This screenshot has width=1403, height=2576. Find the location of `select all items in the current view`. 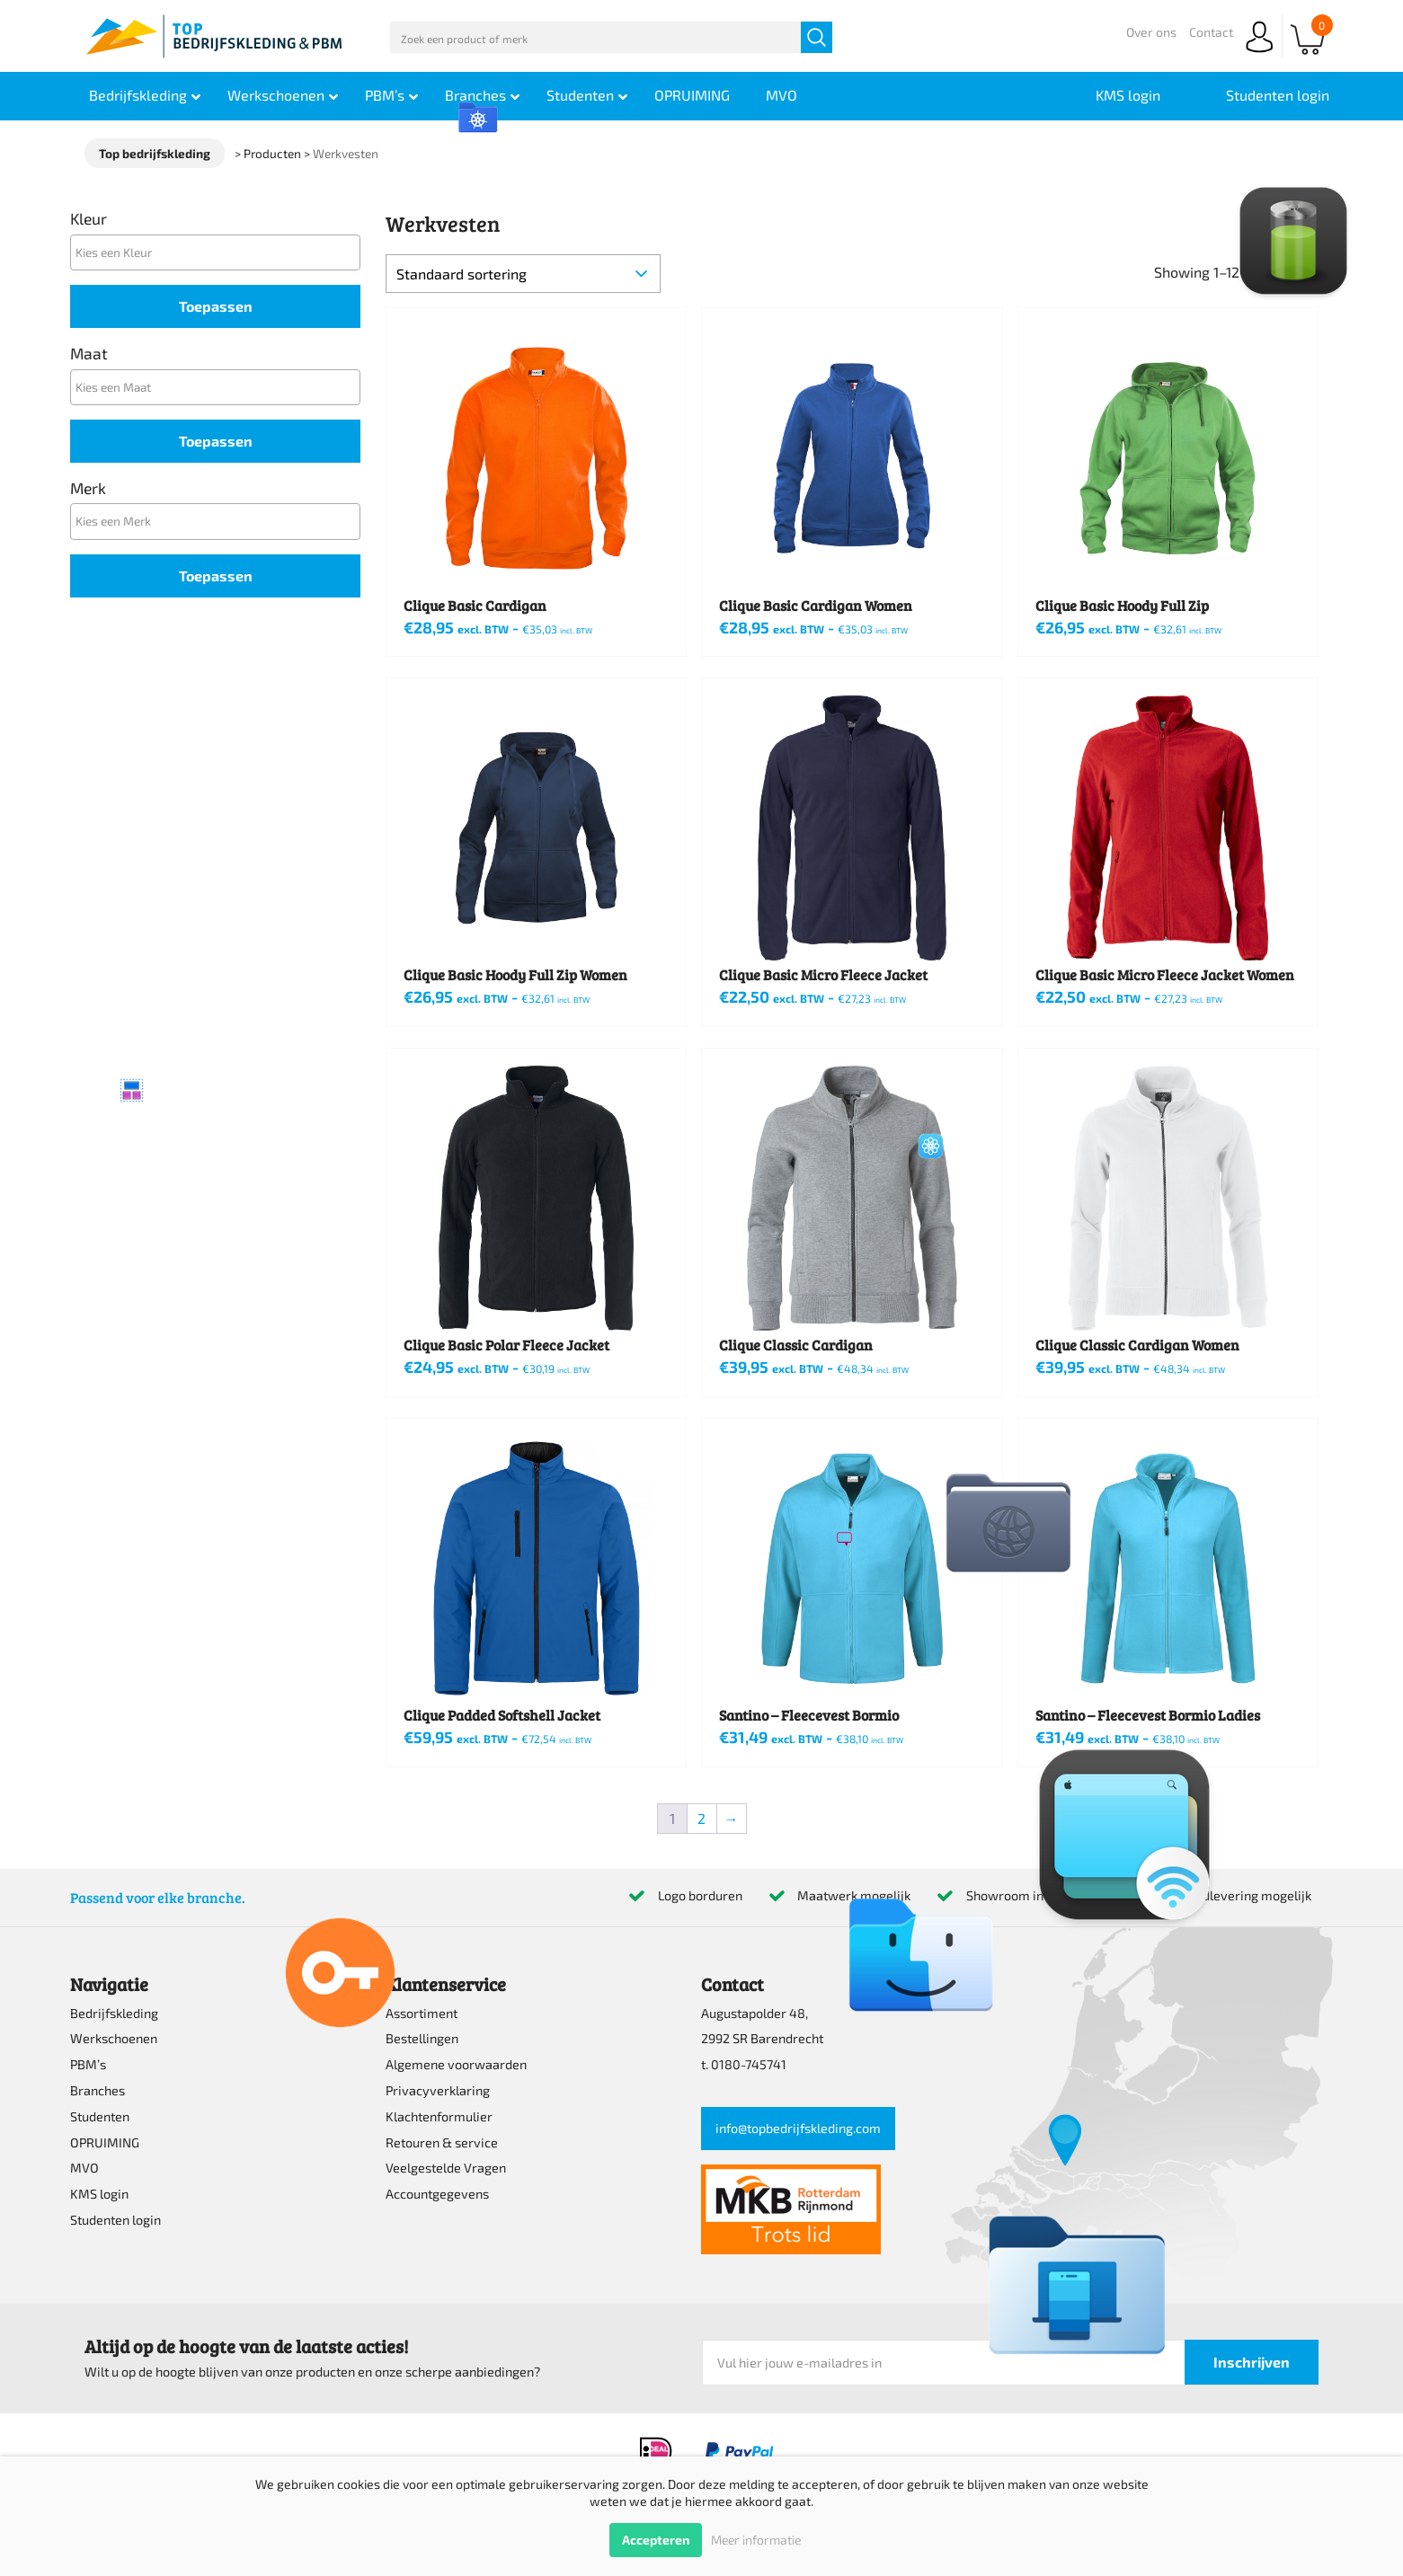

select all items in the current view is located at coordinates (131, 1090).